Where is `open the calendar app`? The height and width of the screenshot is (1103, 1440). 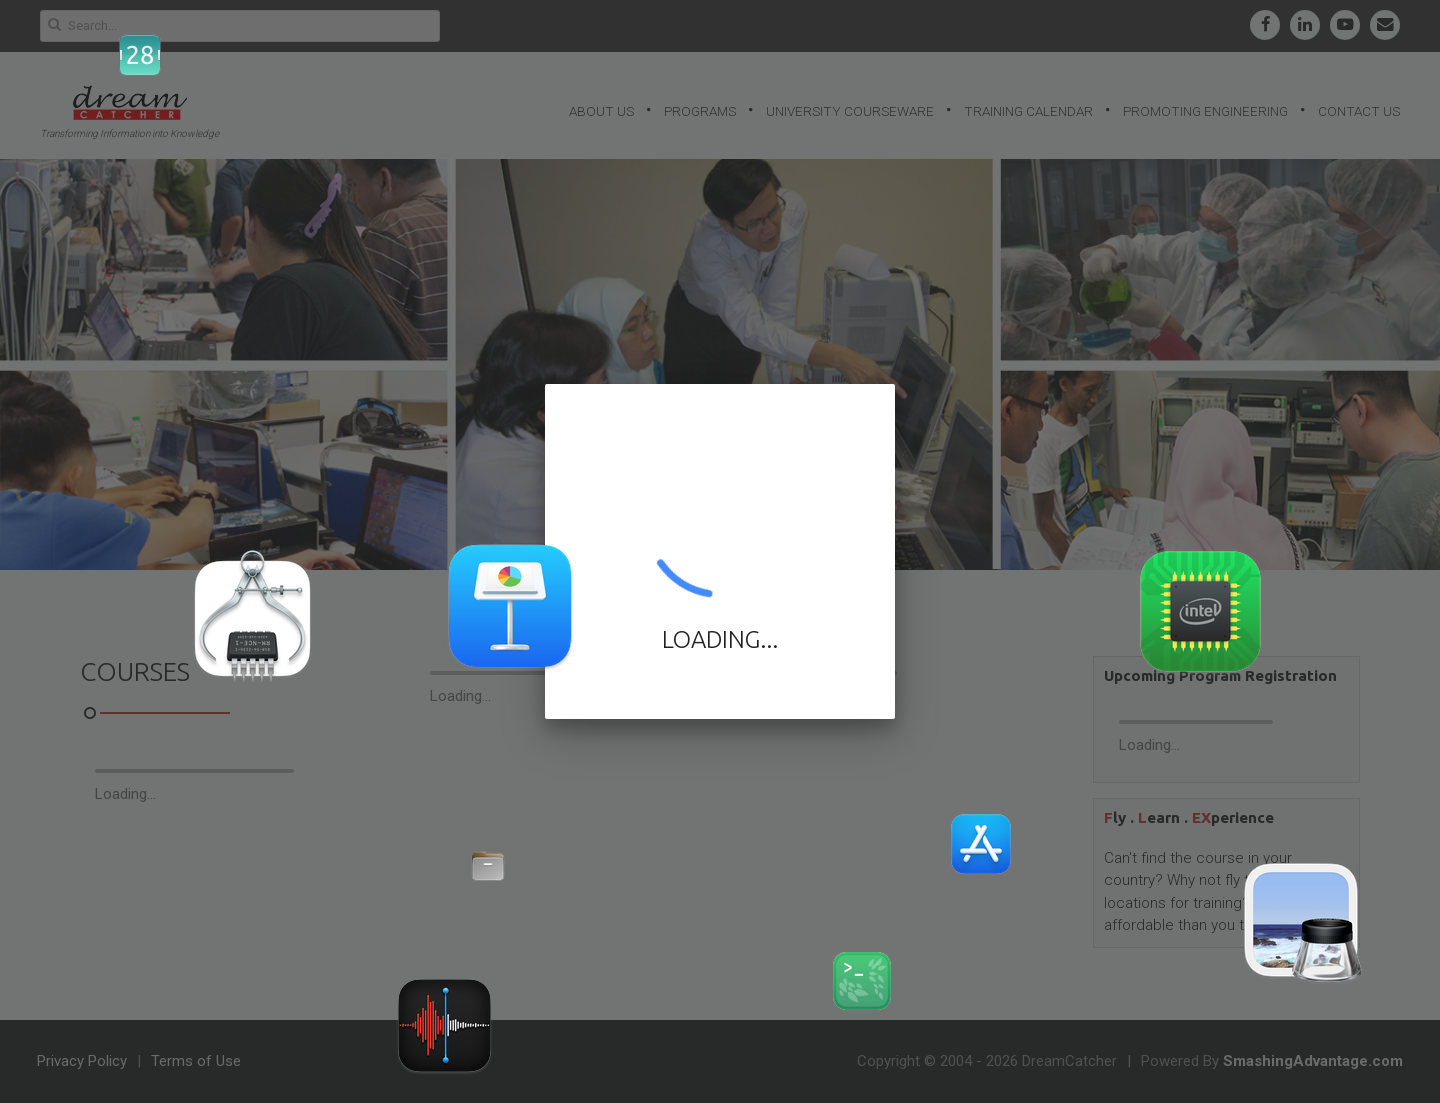 open the calendar app is located at coordinates (140, 55).